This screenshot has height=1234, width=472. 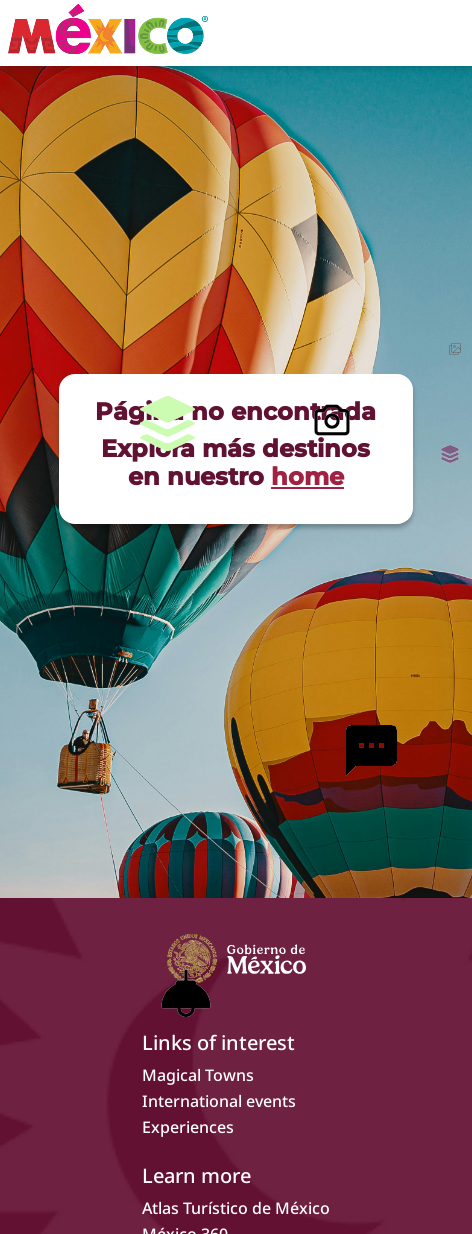 What do you see at coordinates (186, 996) in the screenshot?
I see `toggle pendant lamp on or off` at bounding box center [186, 996].